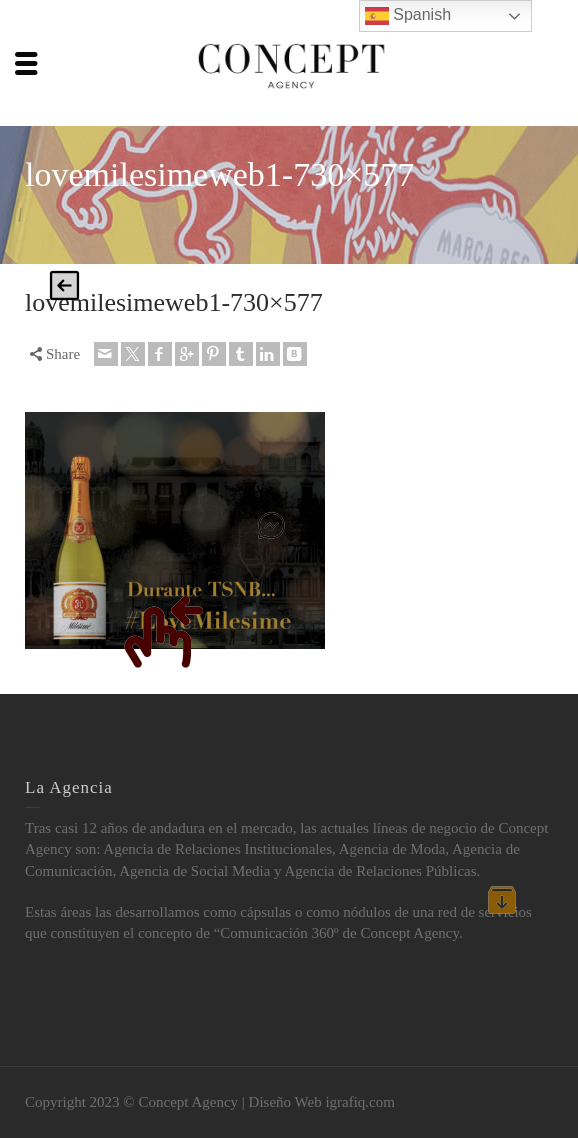 This screenshot has height=1138, width=578. What do you see at coordinates (502, 900) in the screenshot?
I see `download to storage or archive` at bounding box center [502, 900].